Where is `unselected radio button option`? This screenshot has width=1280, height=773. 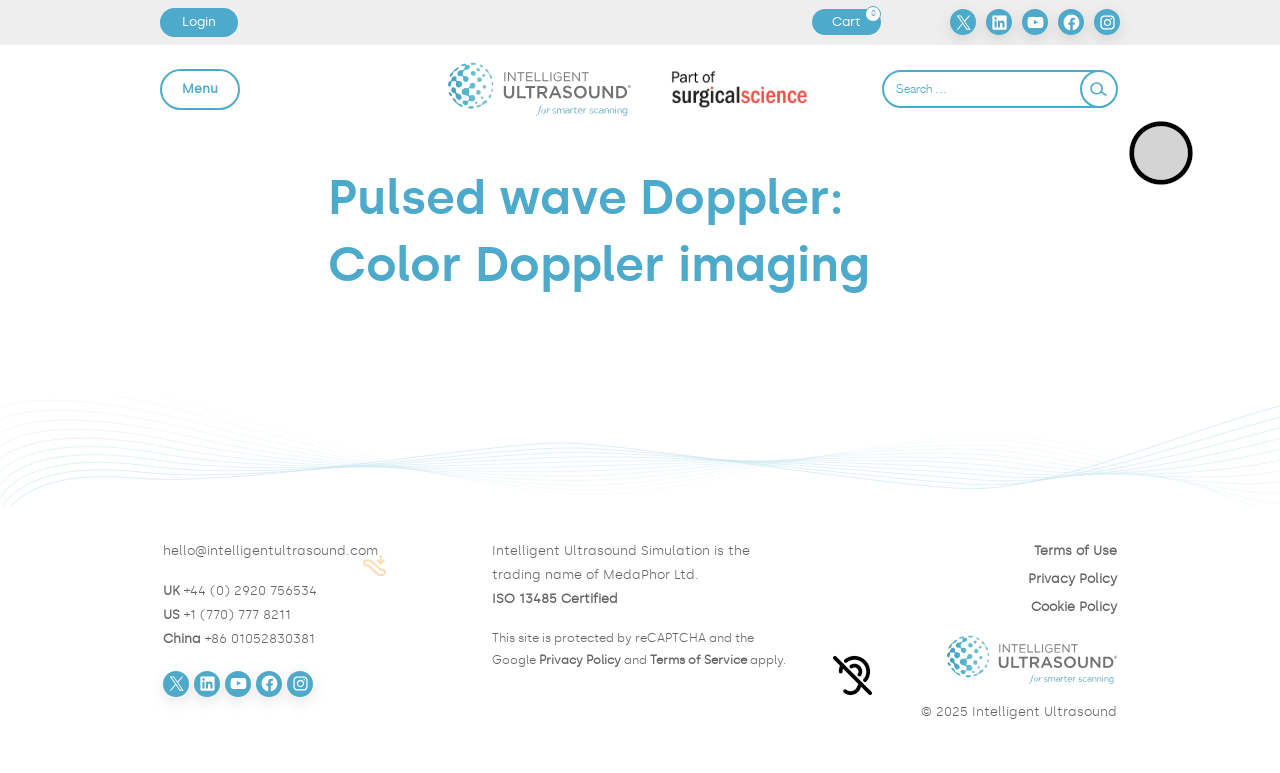
unselected radio button option is located at coordinates (1161, 153).